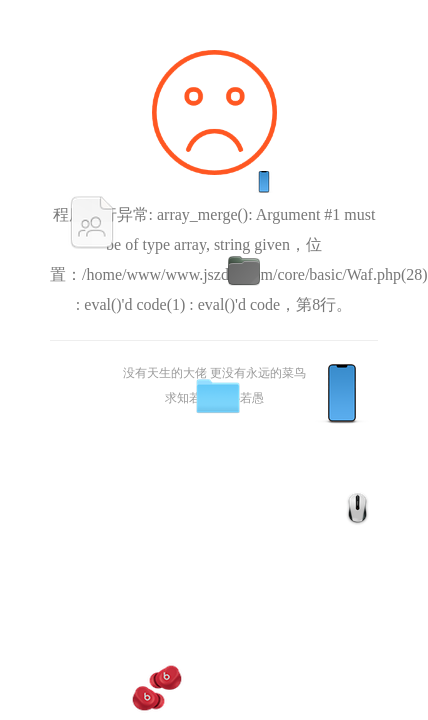 The height and width of the screenshot is (720, 428). I want to click on configure mouse settings, so click(357, 508).